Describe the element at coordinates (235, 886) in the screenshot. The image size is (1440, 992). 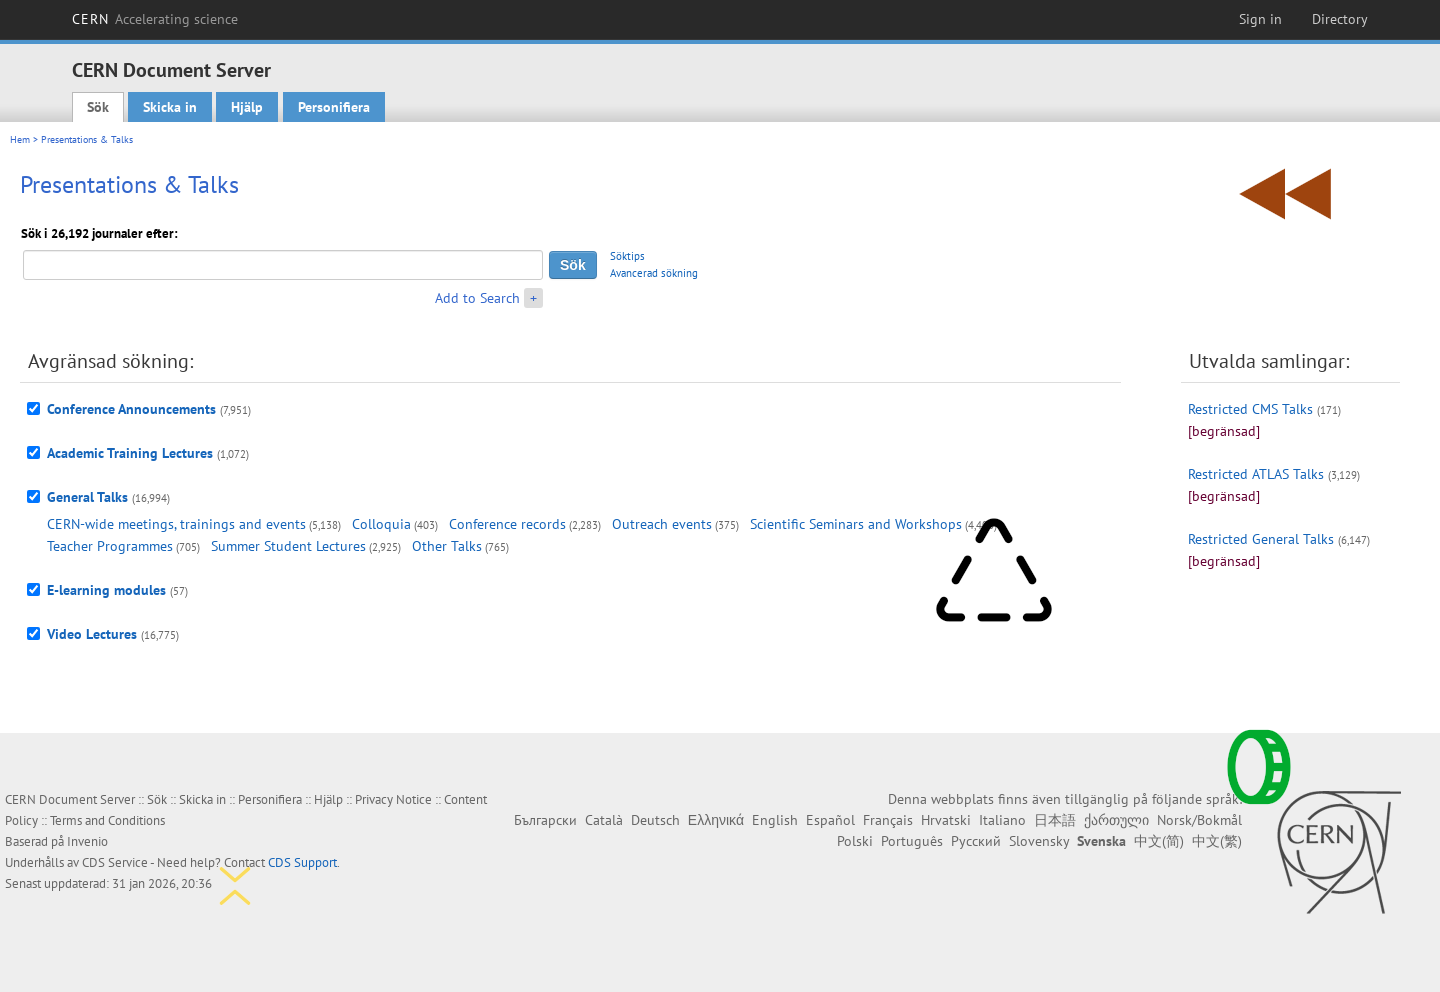
I see `collapse or minimize an expanded section` at that location.